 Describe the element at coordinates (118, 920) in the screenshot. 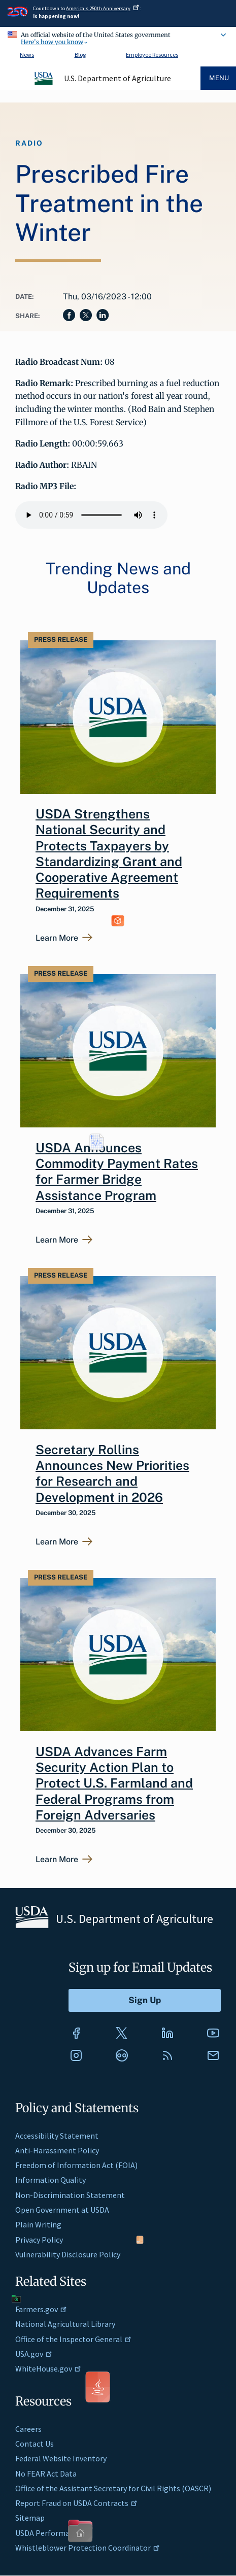

I see `open a 3ds format 3d model file` at that location.